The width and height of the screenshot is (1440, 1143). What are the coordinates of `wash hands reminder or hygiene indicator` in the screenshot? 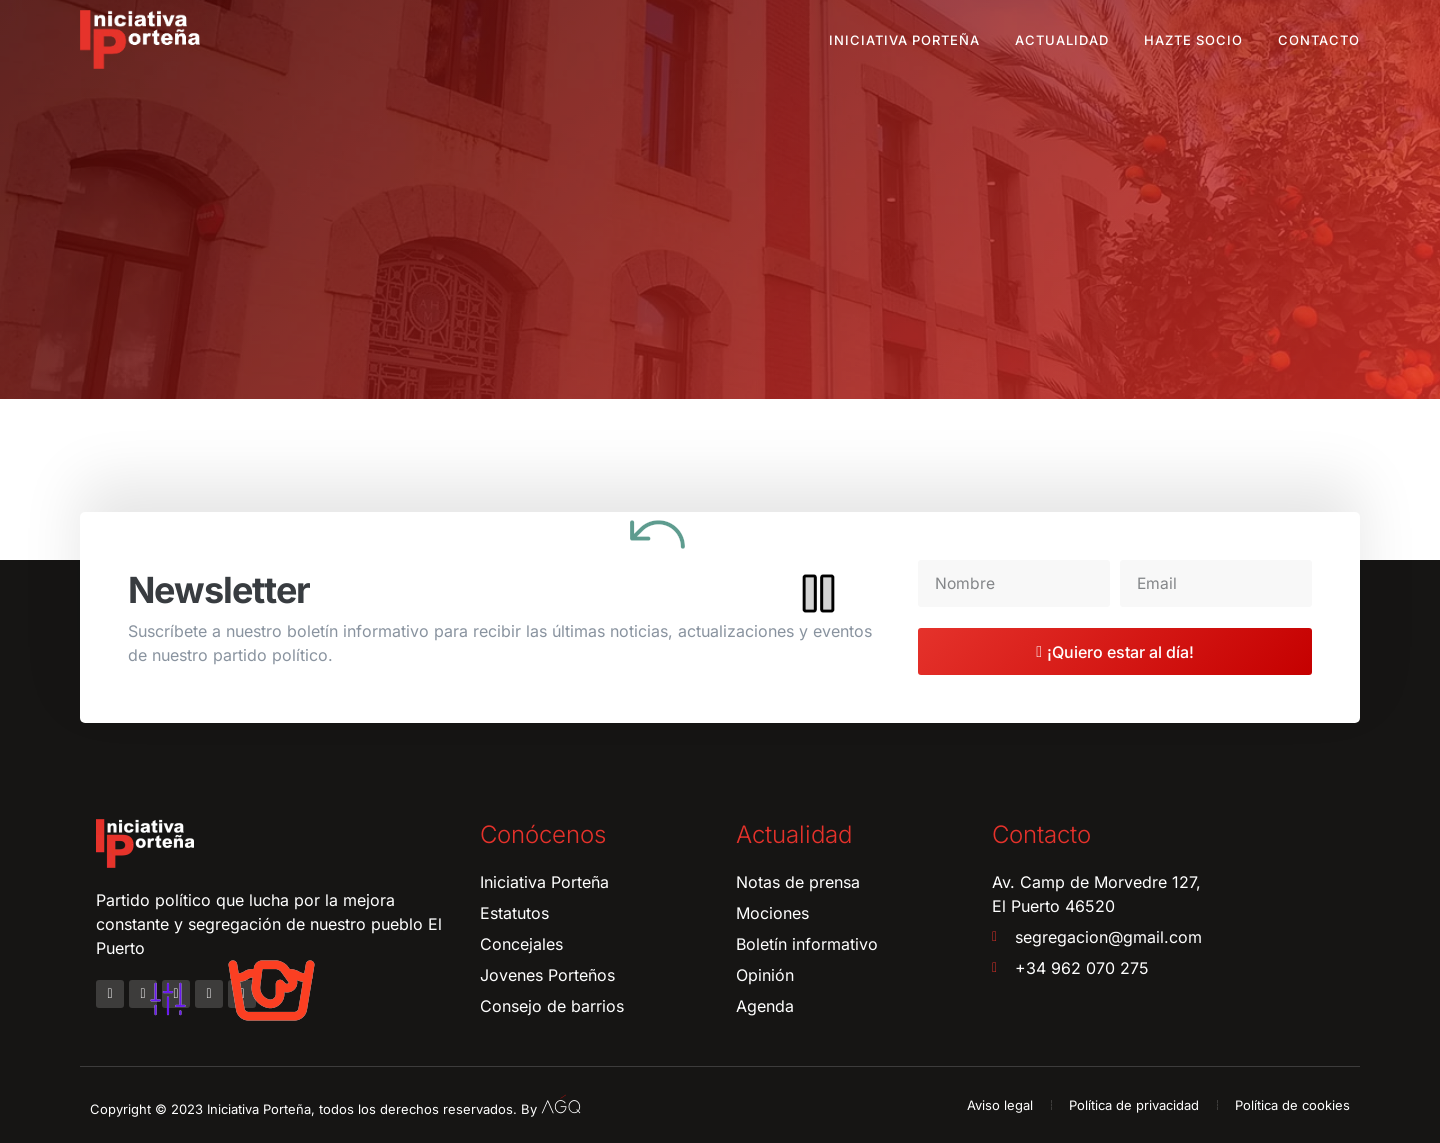 It's located at (271, 990).